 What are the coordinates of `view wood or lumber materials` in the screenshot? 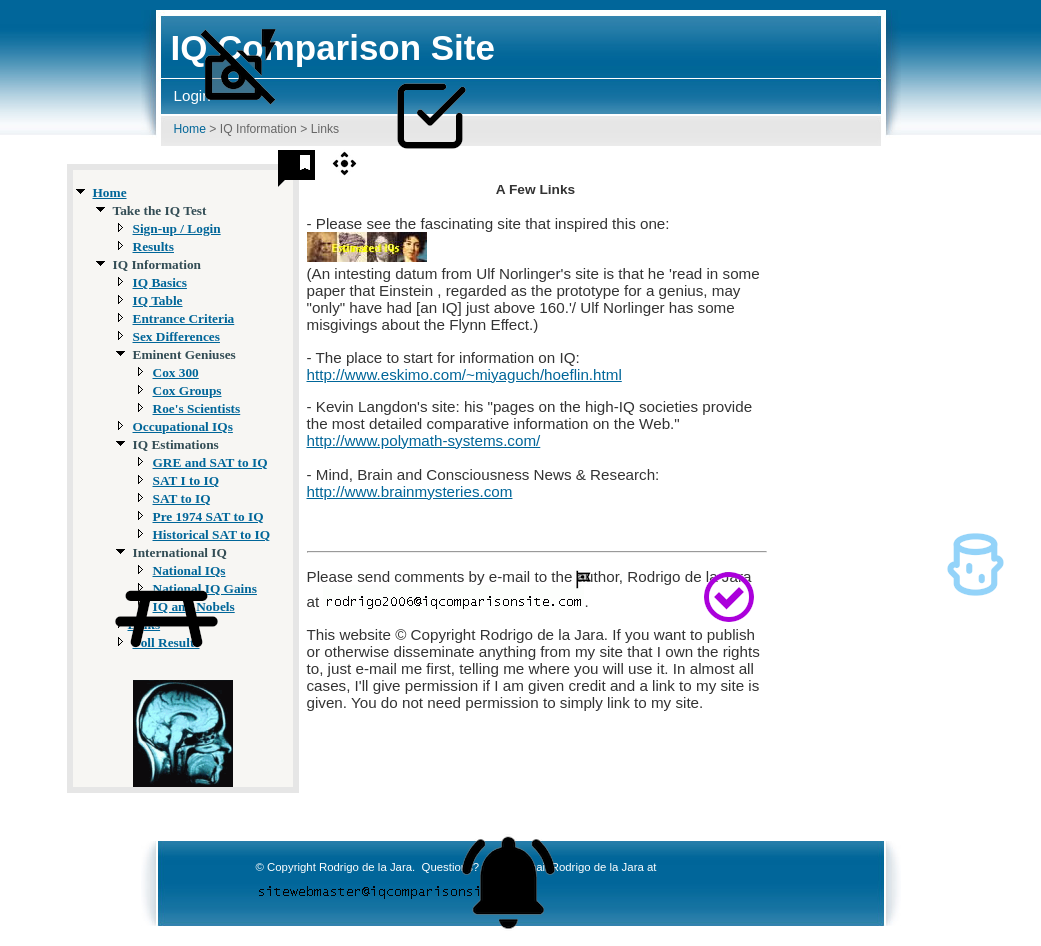 It's located at (975, 564).